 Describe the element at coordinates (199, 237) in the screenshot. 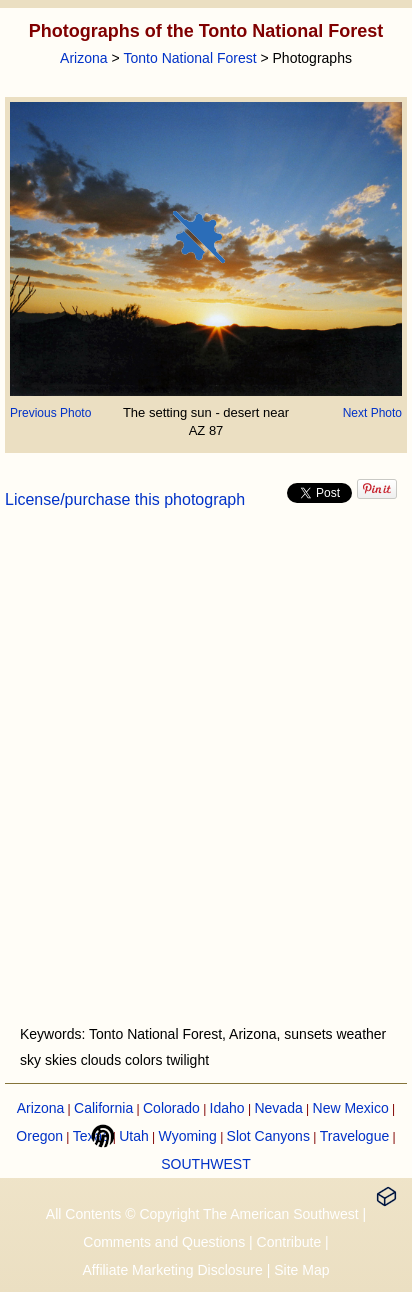

I see `indicates virus-free or no threats detected` at that location.